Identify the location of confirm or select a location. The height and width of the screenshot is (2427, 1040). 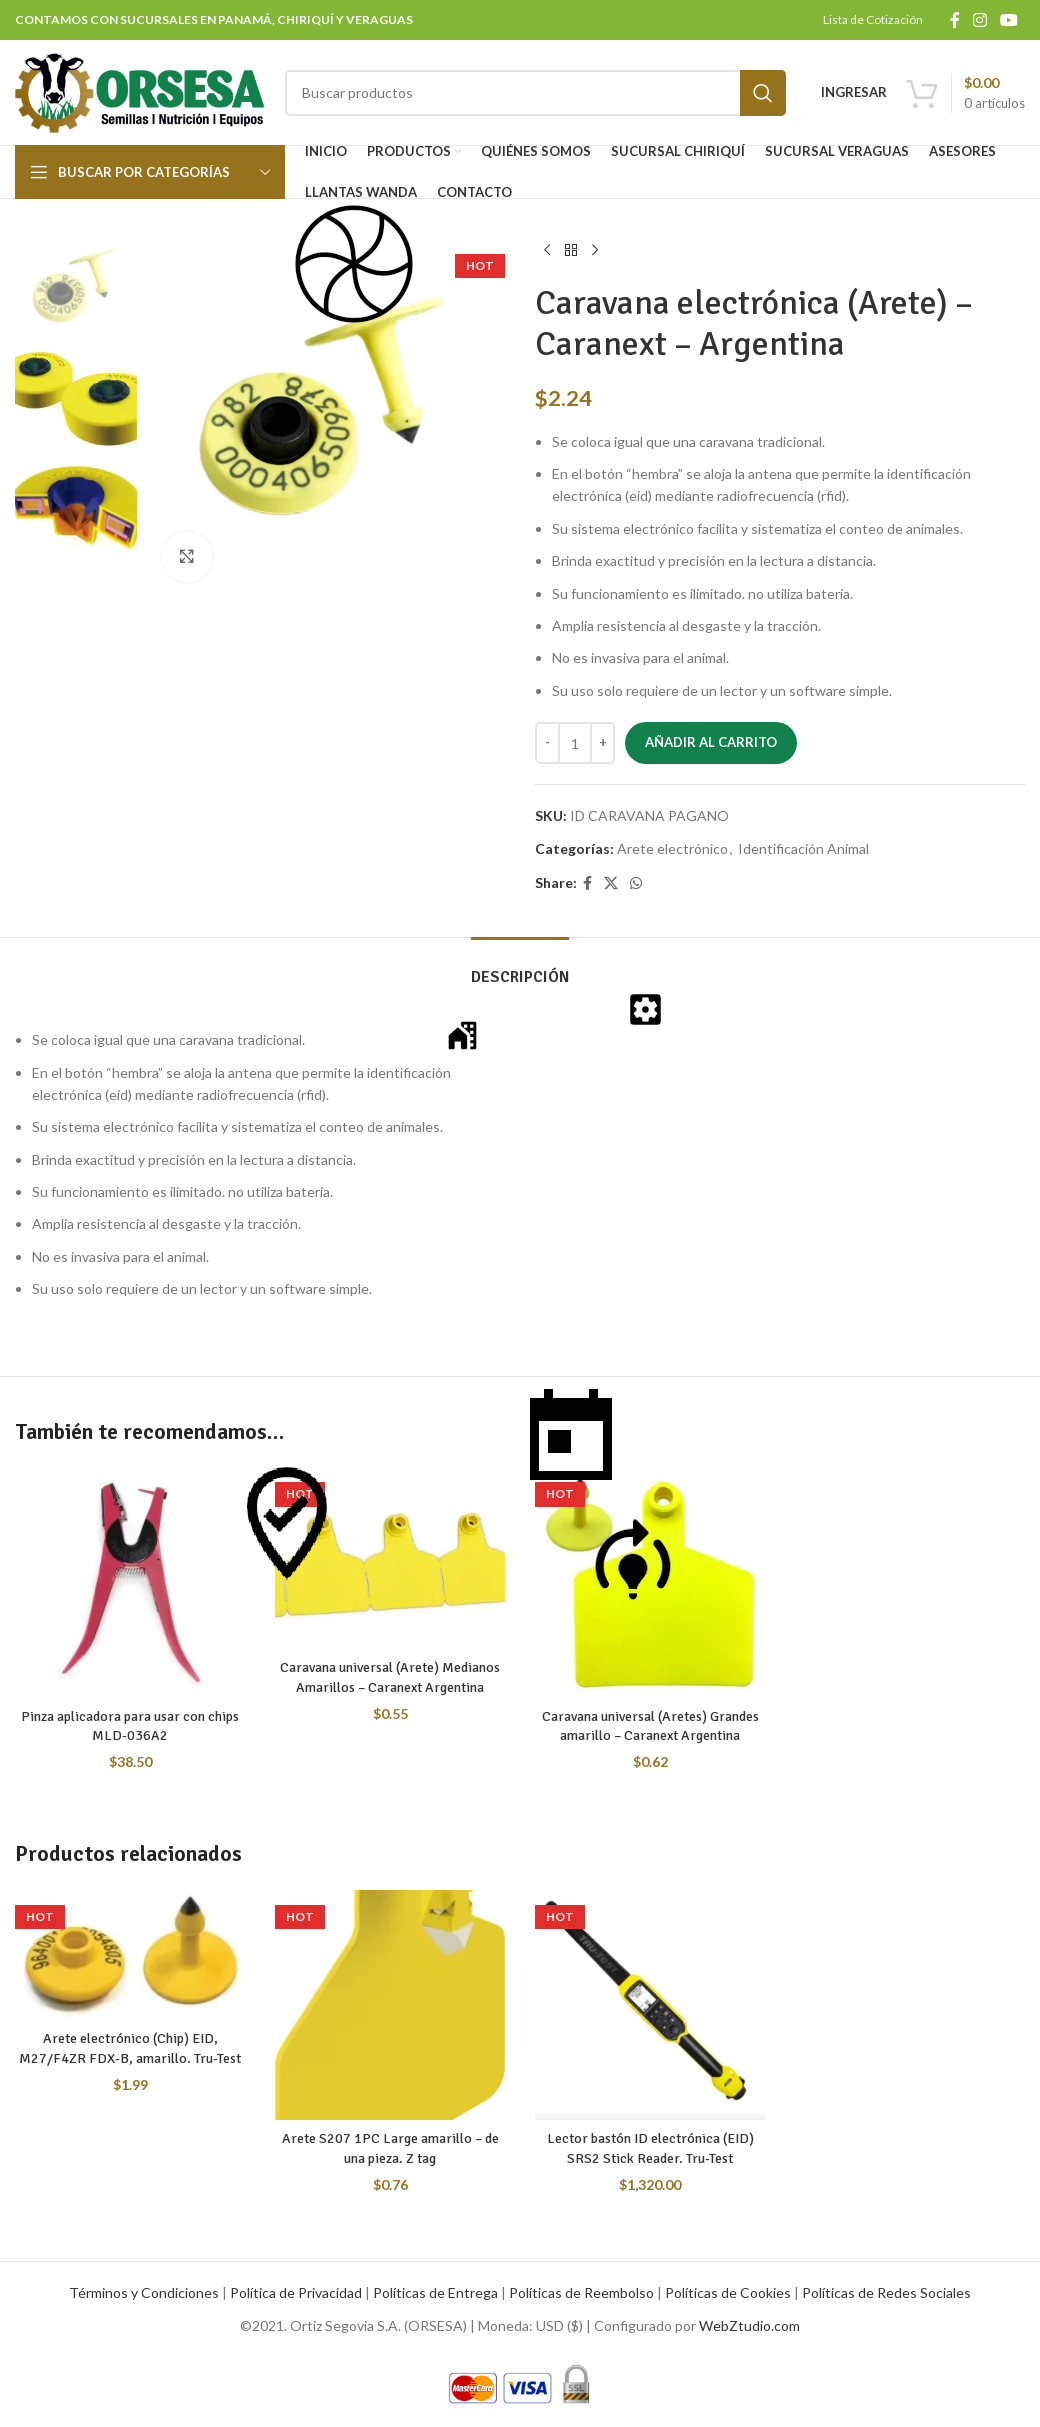
(287, 1522).